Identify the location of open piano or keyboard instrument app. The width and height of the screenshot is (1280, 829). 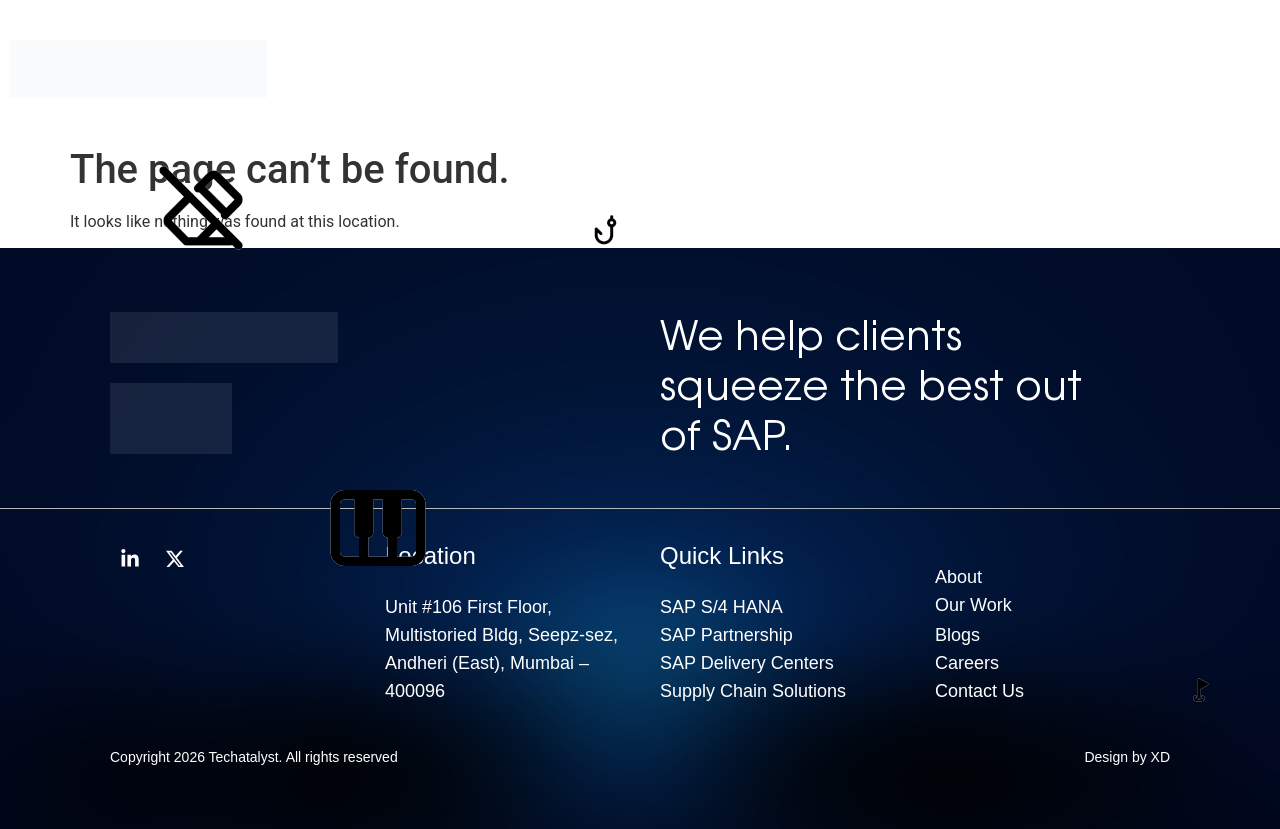
(378, 528).